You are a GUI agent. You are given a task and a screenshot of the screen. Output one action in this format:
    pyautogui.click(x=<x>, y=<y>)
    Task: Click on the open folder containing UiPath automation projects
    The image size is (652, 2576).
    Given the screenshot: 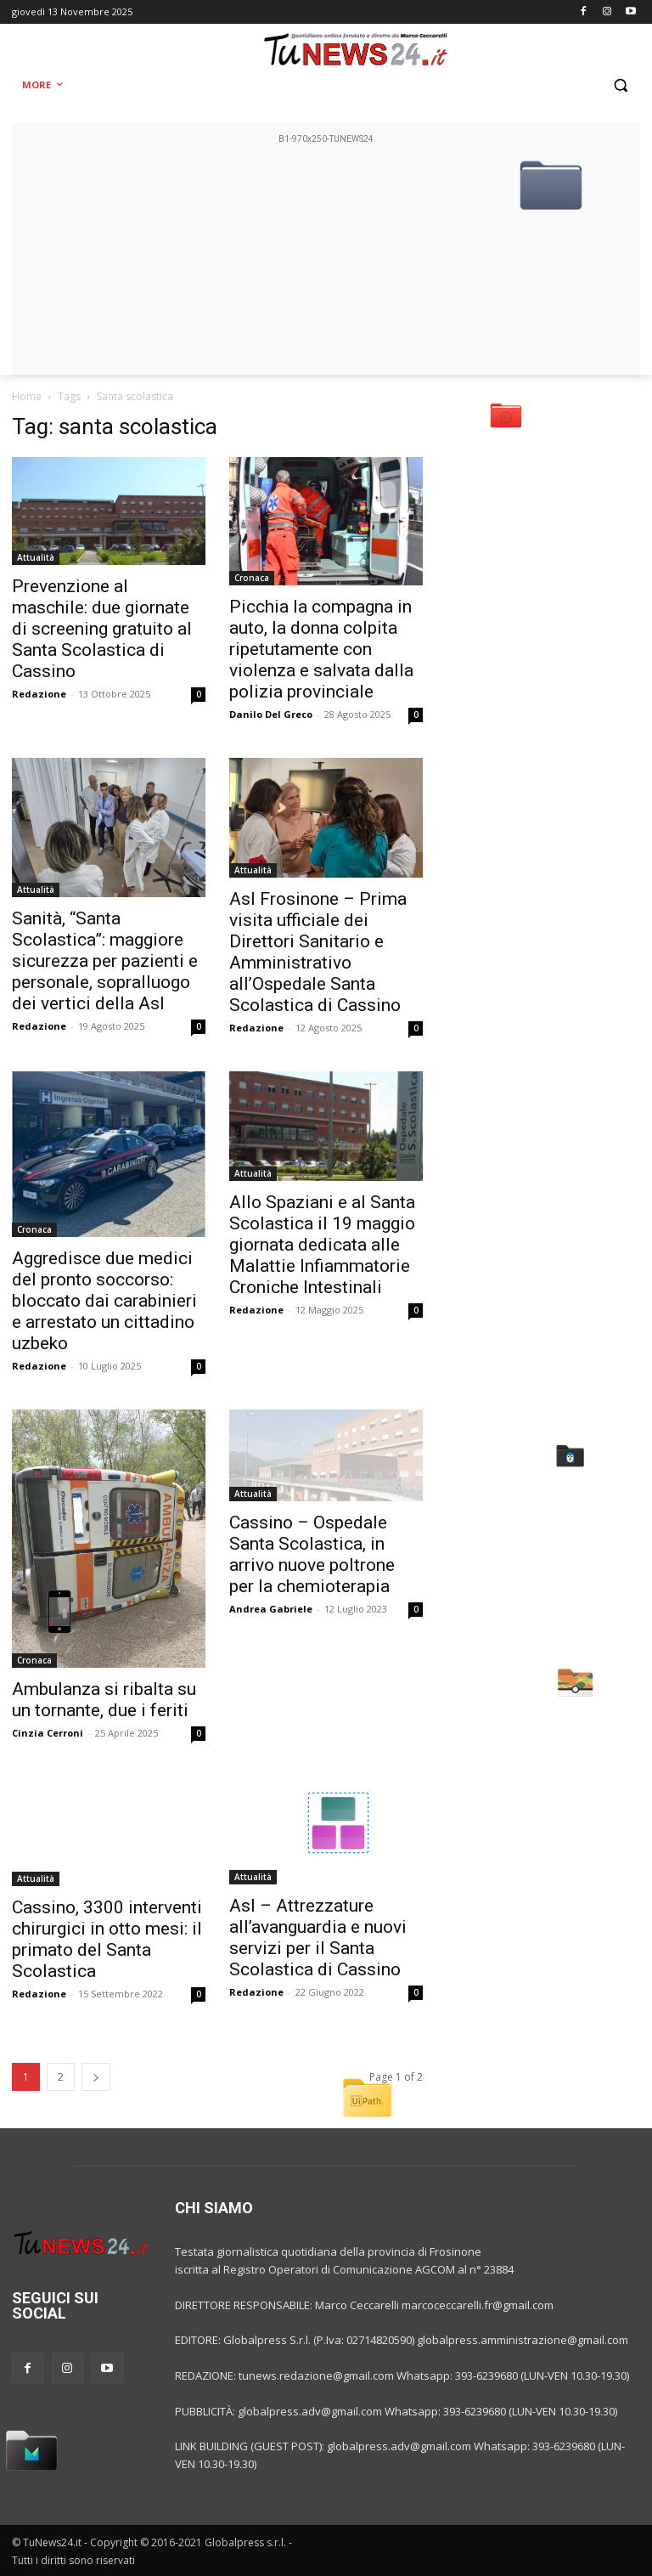 What is the action you would take?
    pyautogui.click(x=367, y=2099)
    